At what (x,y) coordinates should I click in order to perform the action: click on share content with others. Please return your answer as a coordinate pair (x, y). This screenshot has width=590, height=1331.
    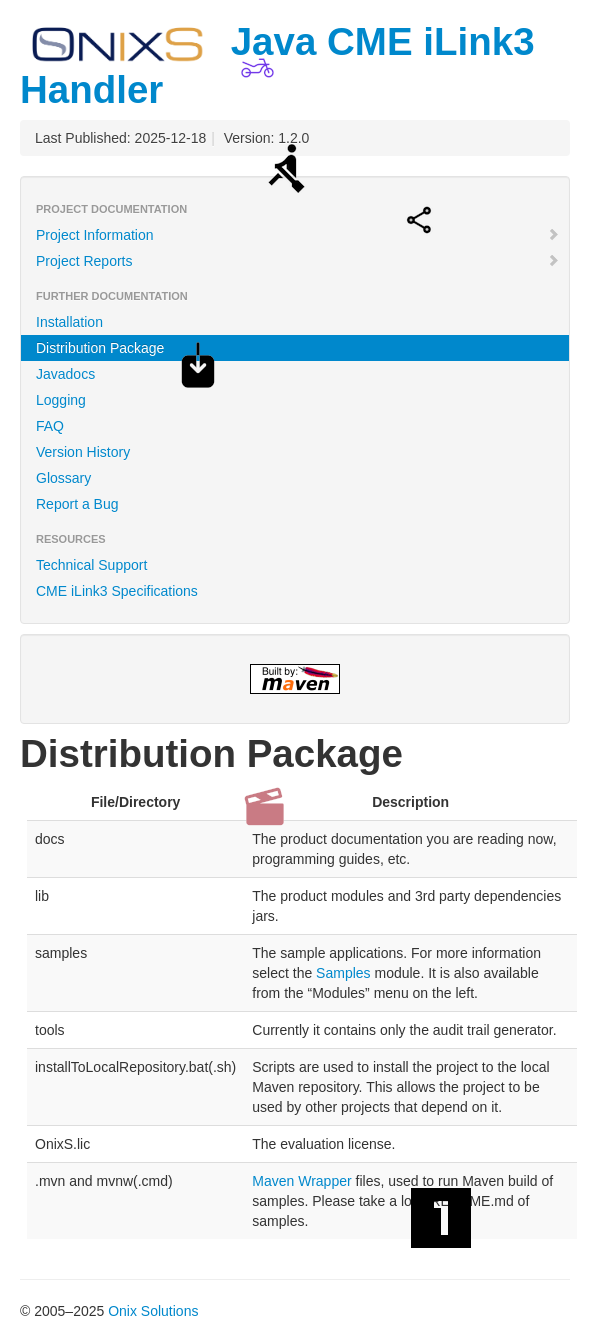
    Looking at the image, I should click on (419, 220).